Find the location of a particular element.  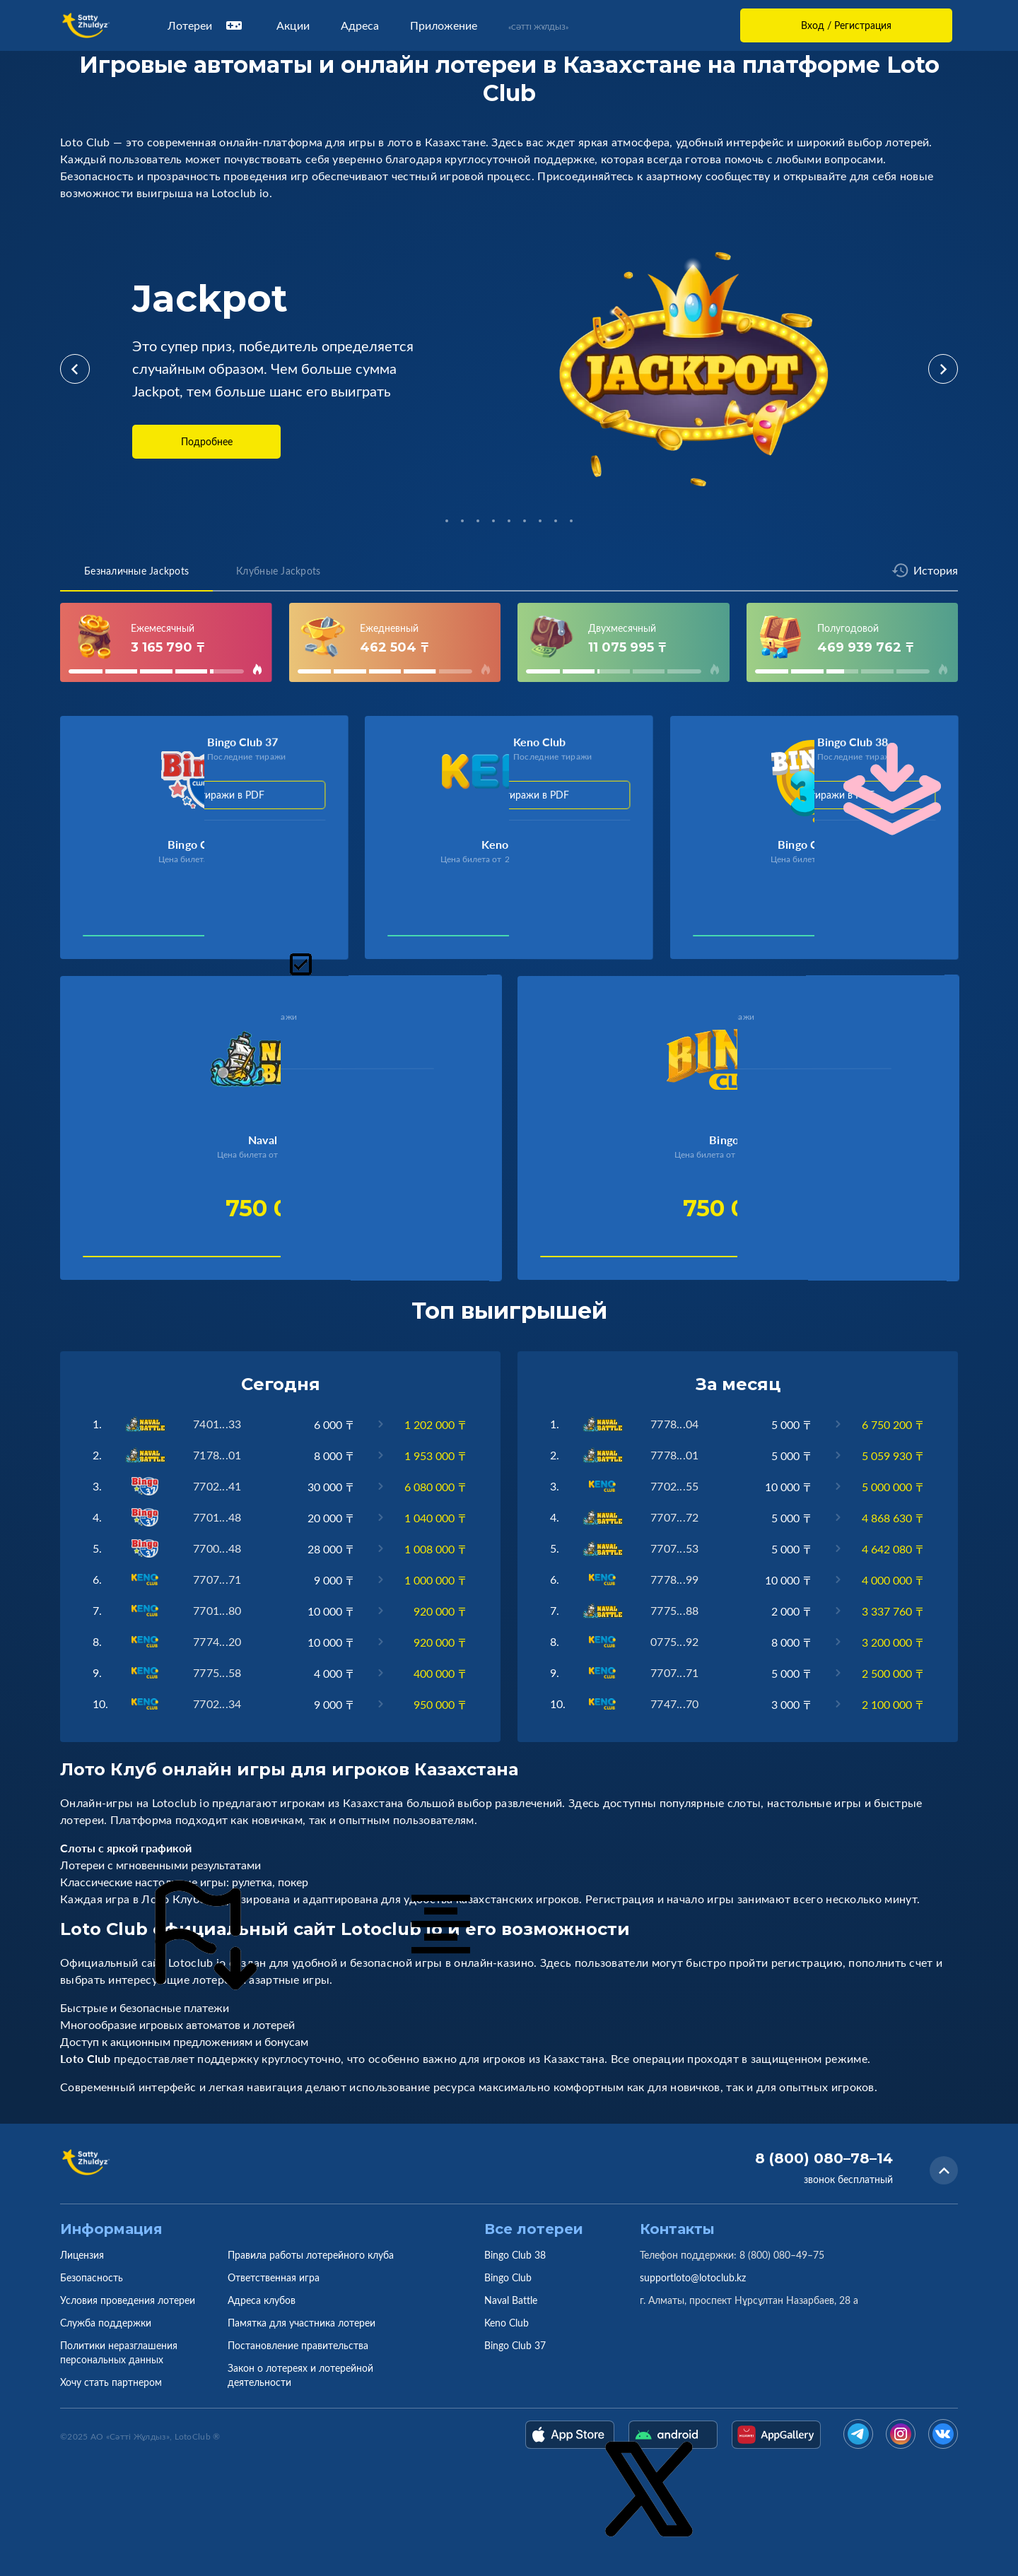

add item to stack is located at coordinates (892, 792).